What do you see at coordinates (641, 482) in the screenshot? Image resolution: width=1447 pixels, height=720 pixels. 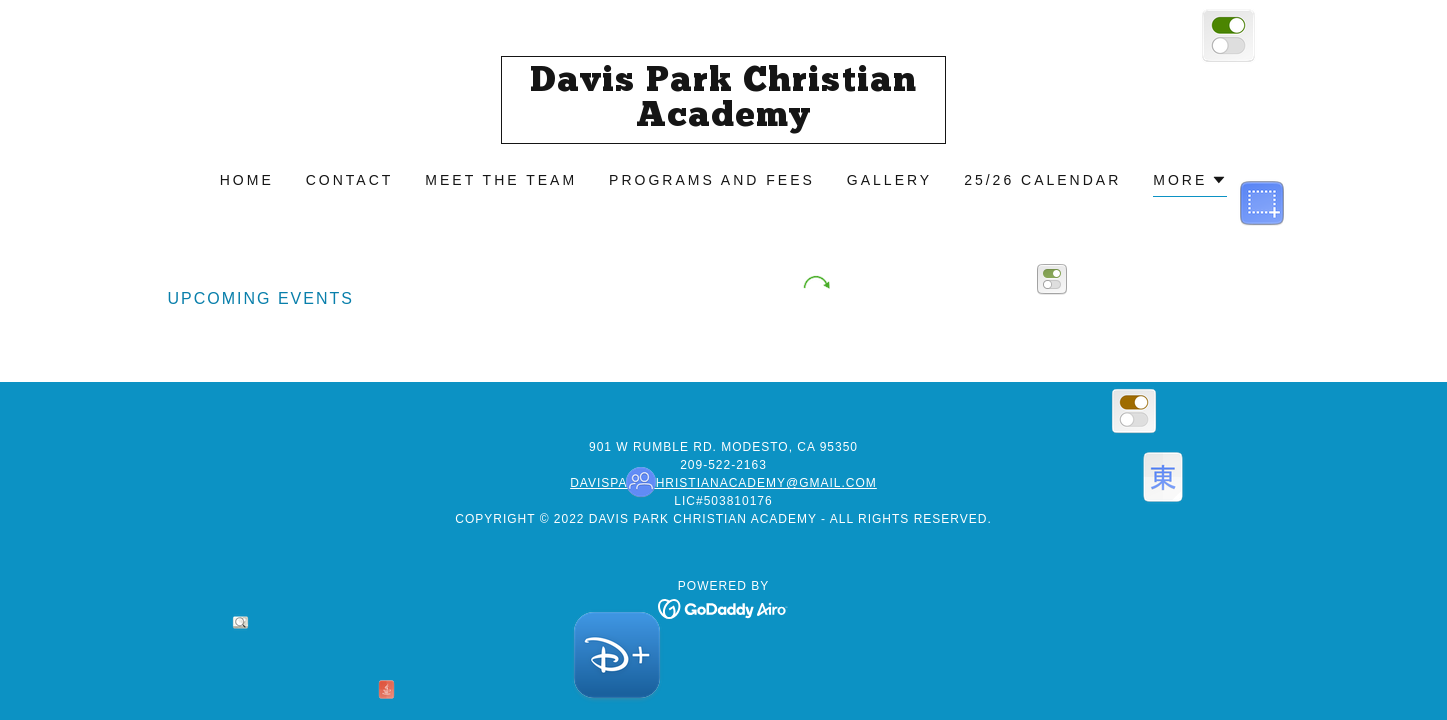 I see `switch between user accounts` at bounding box center [641, 482].